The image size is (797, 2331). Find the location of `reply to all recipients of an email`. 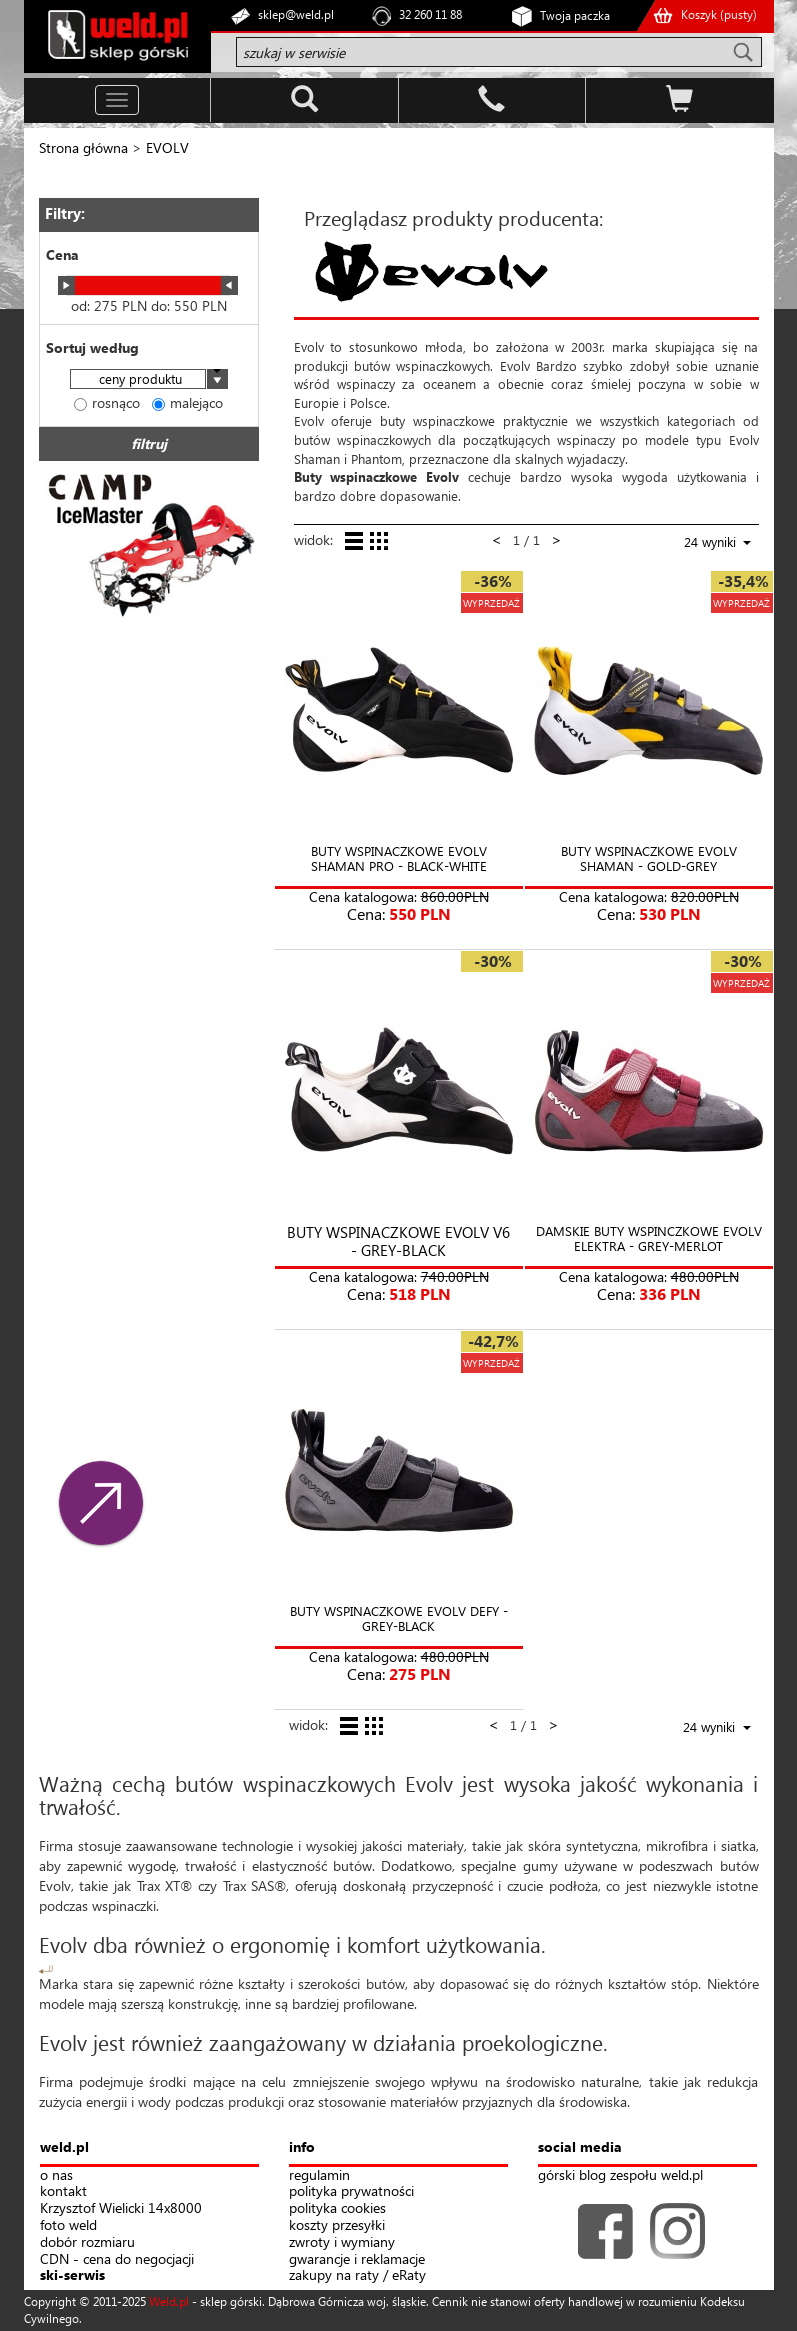

reply to all recipients of an email is located at coordinates (45, 1969).